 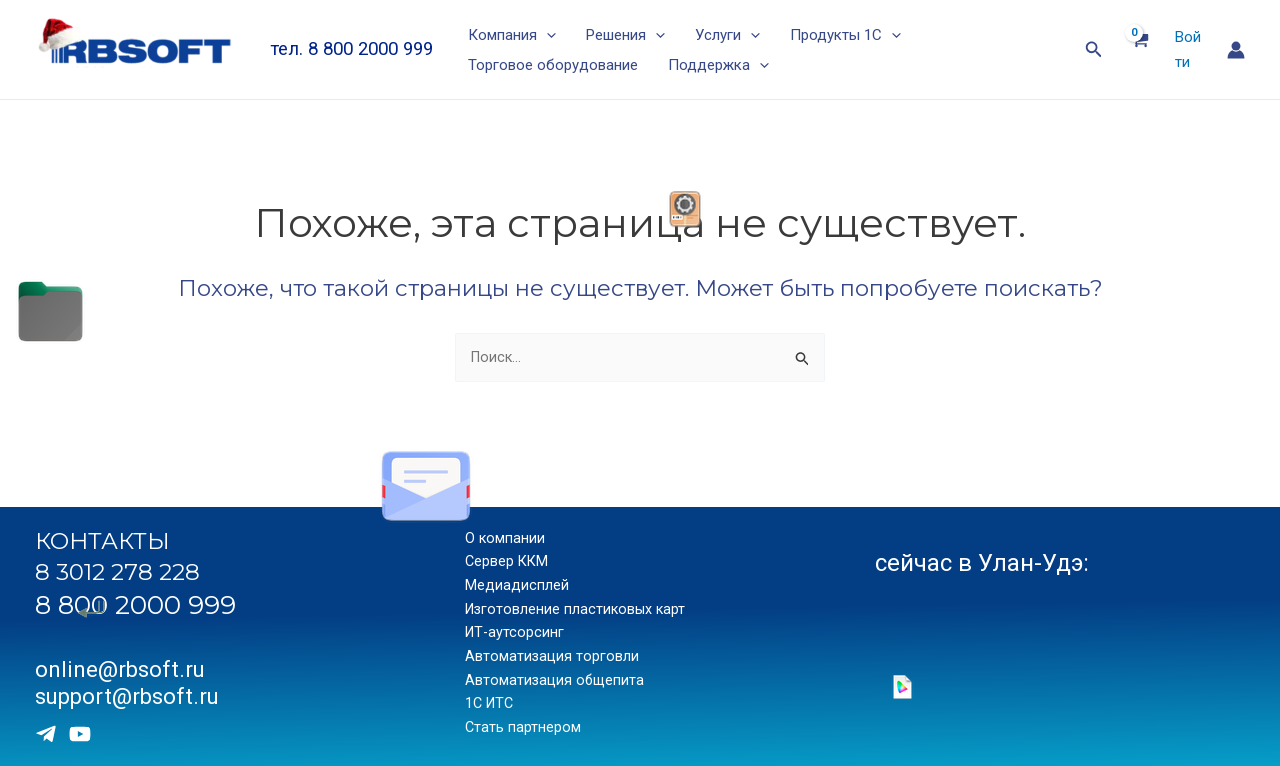 I want to click on indicates package manager is processing updates, so click(x=685, y=209).